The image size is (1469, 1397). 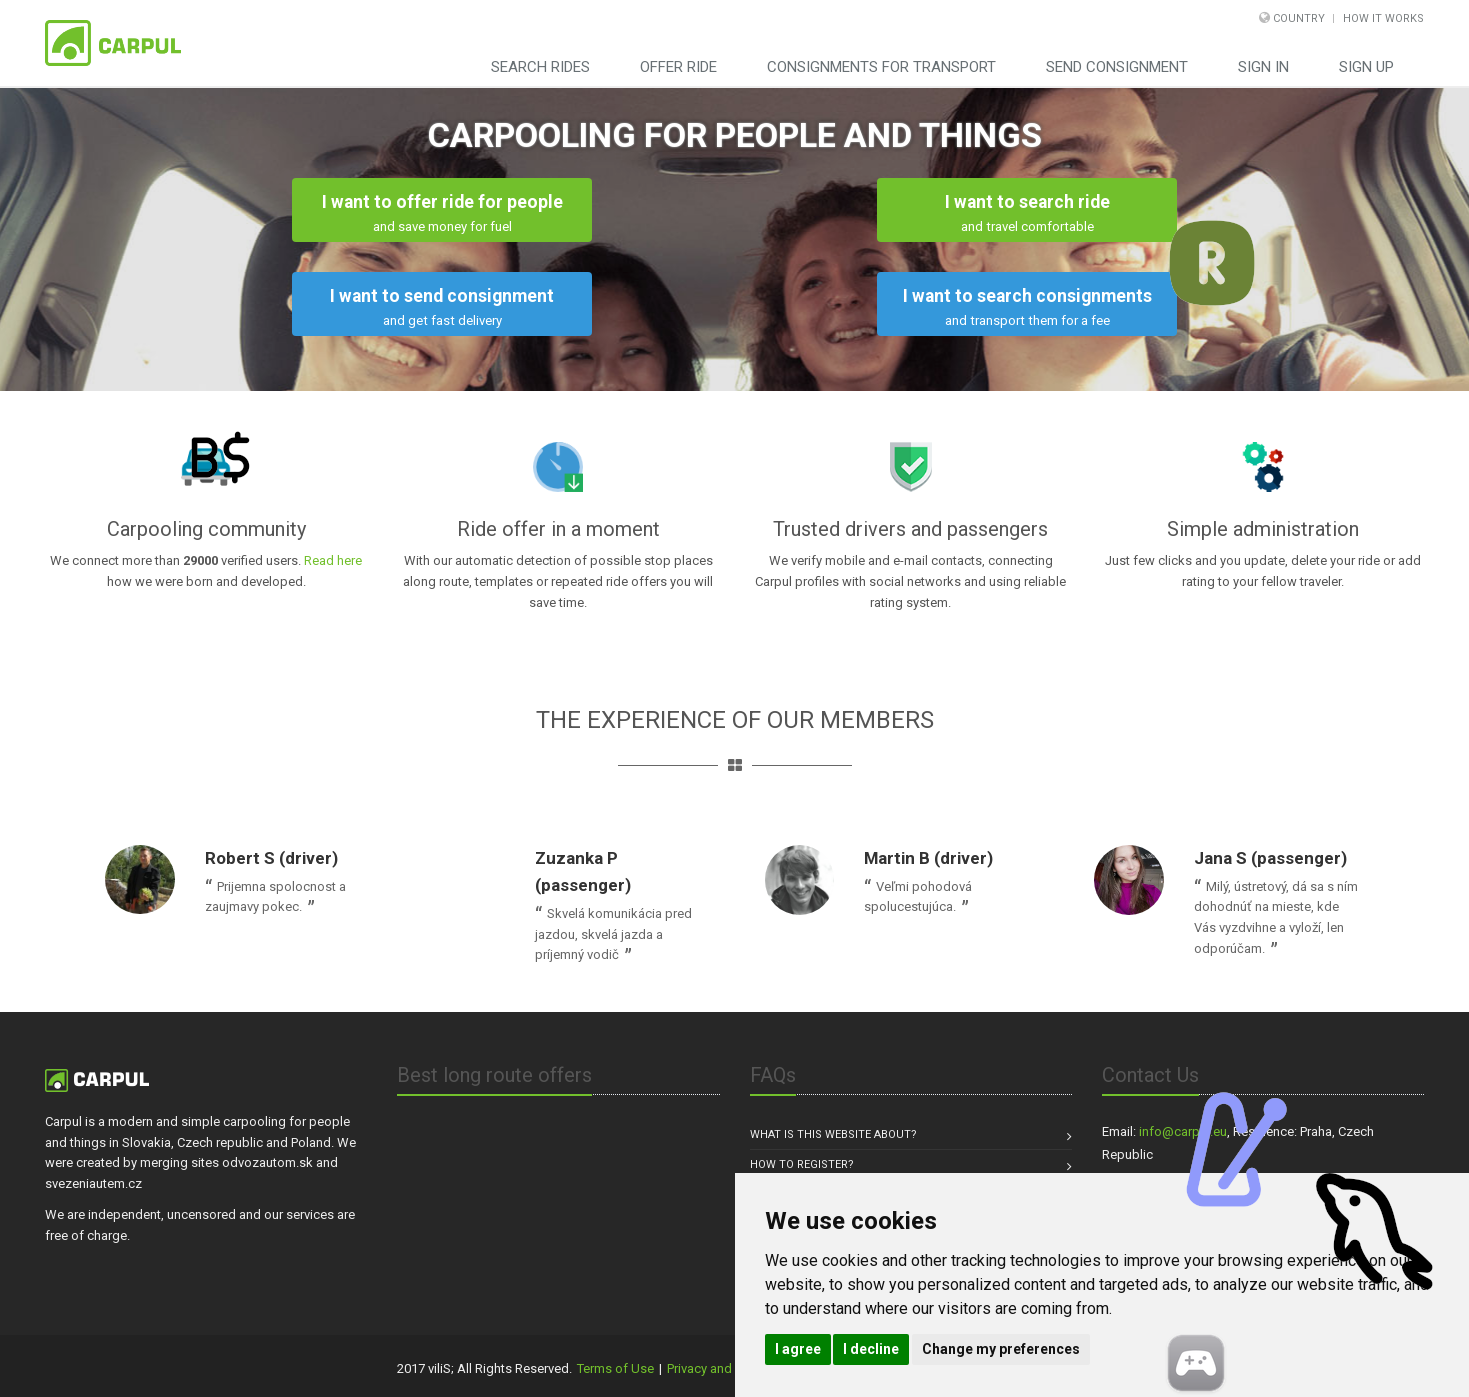 I want to click on indicates a rating or review feature, so click(x=1212, y=263).